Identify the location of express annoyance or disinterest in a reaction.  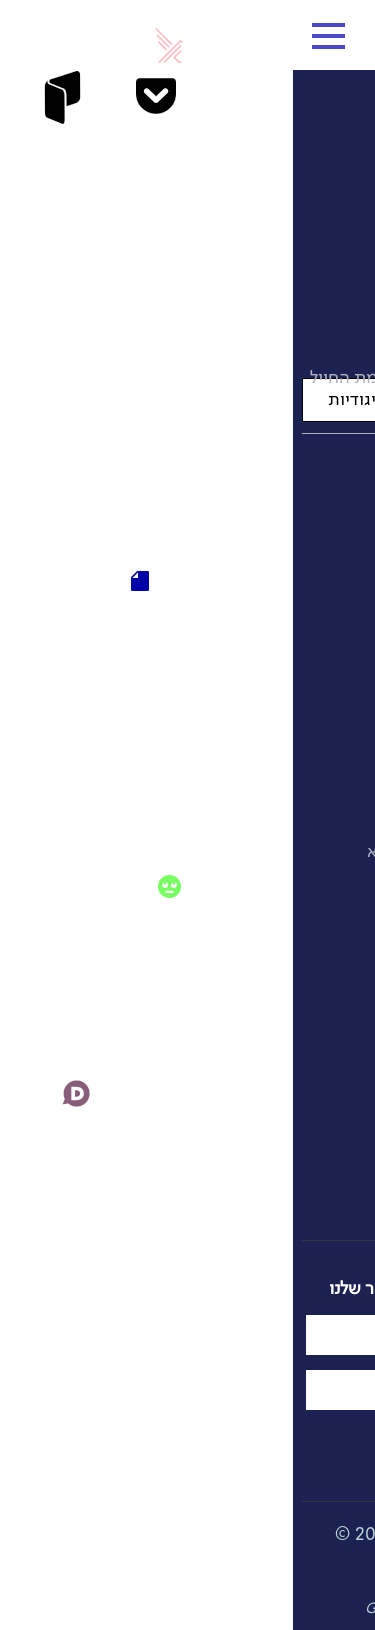
(169, 886).